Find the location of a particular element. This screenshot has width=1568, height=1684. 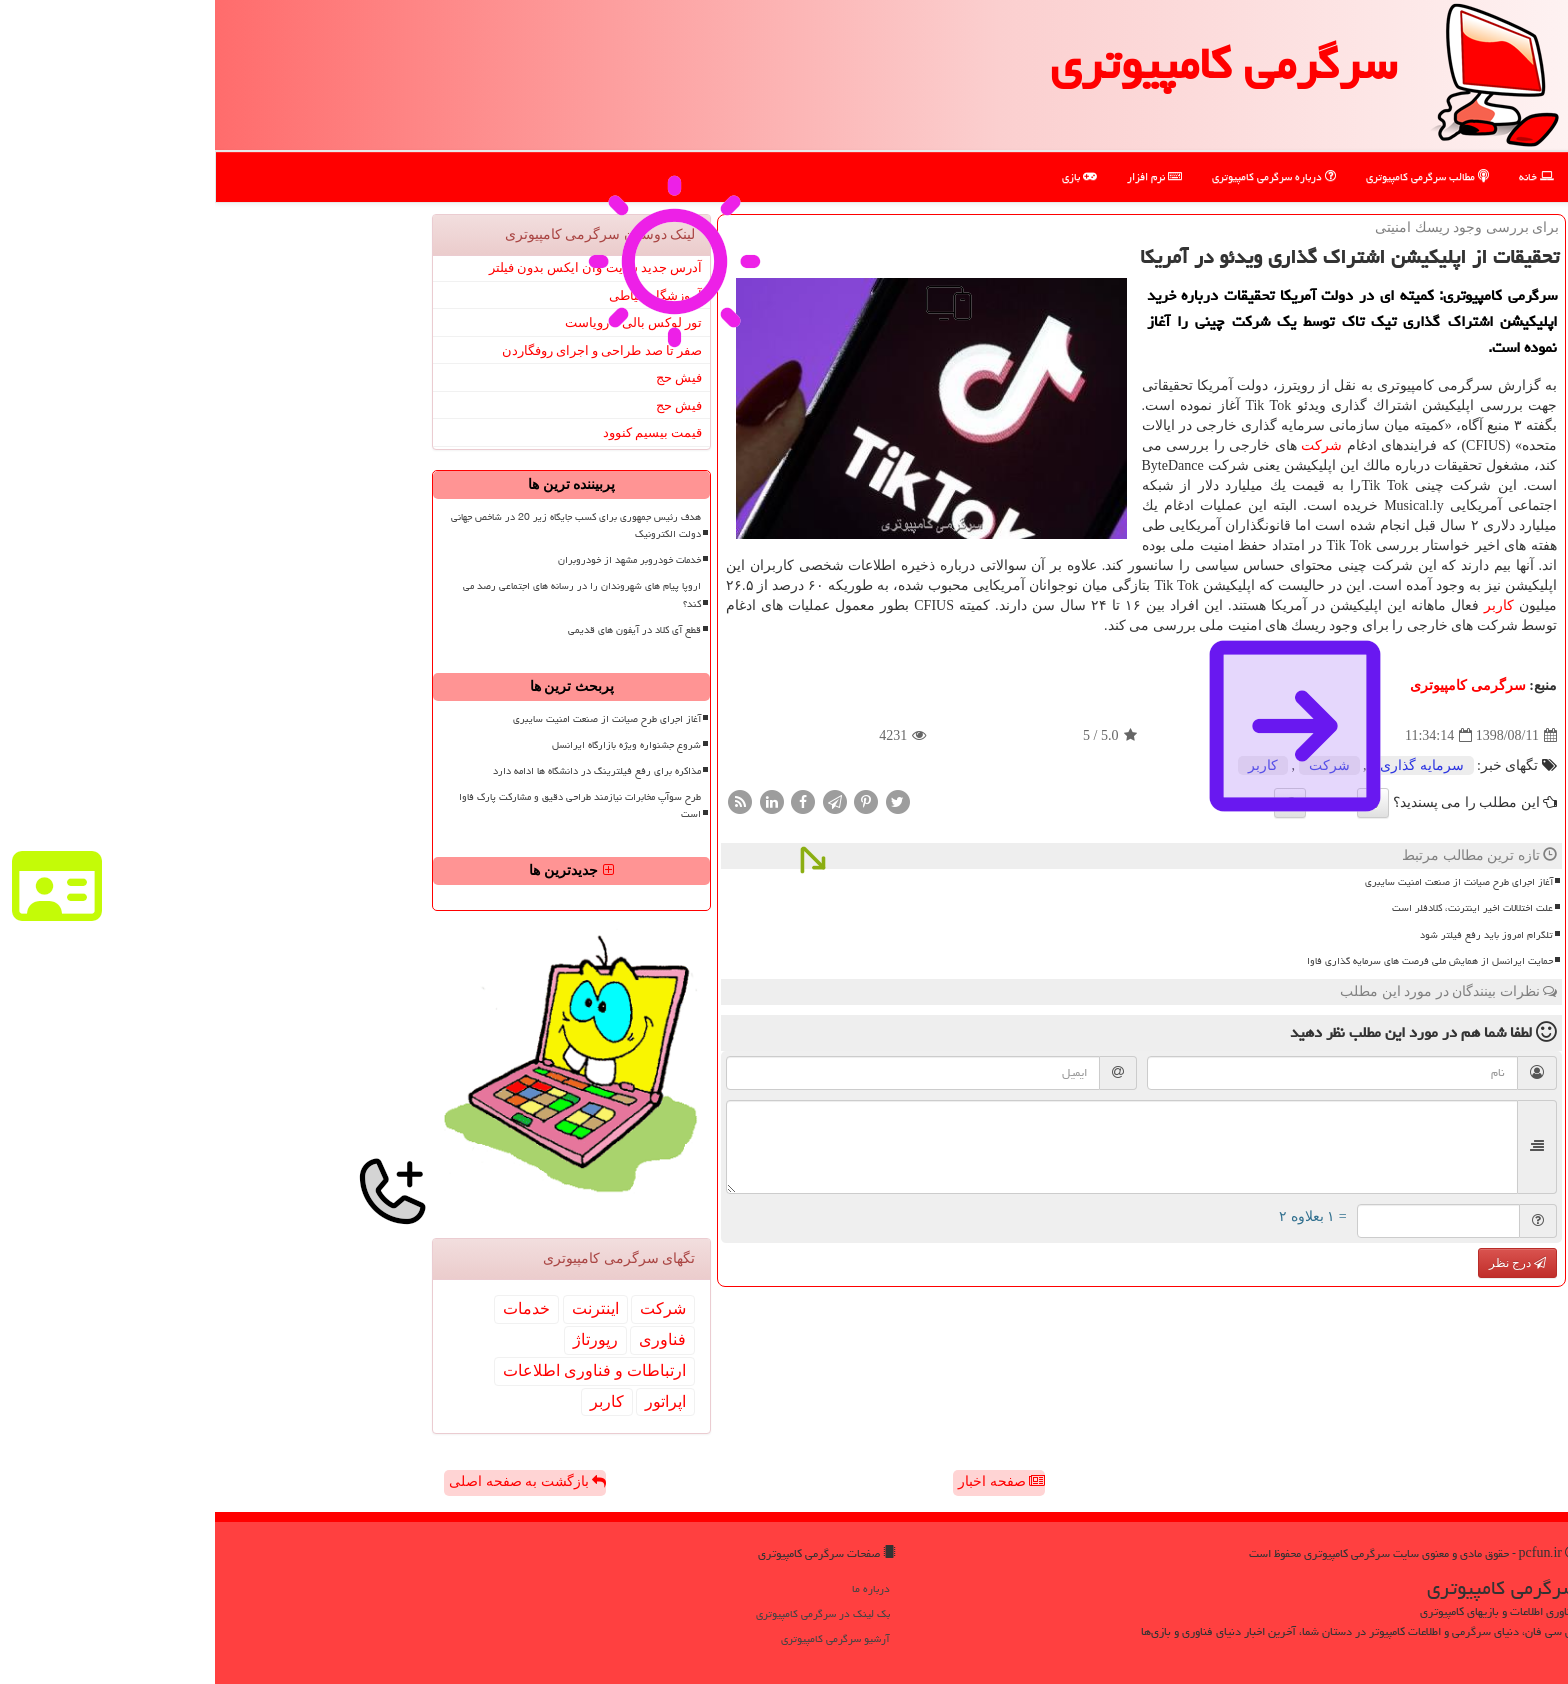

manage connected devices is located at coordinates (948, 303).